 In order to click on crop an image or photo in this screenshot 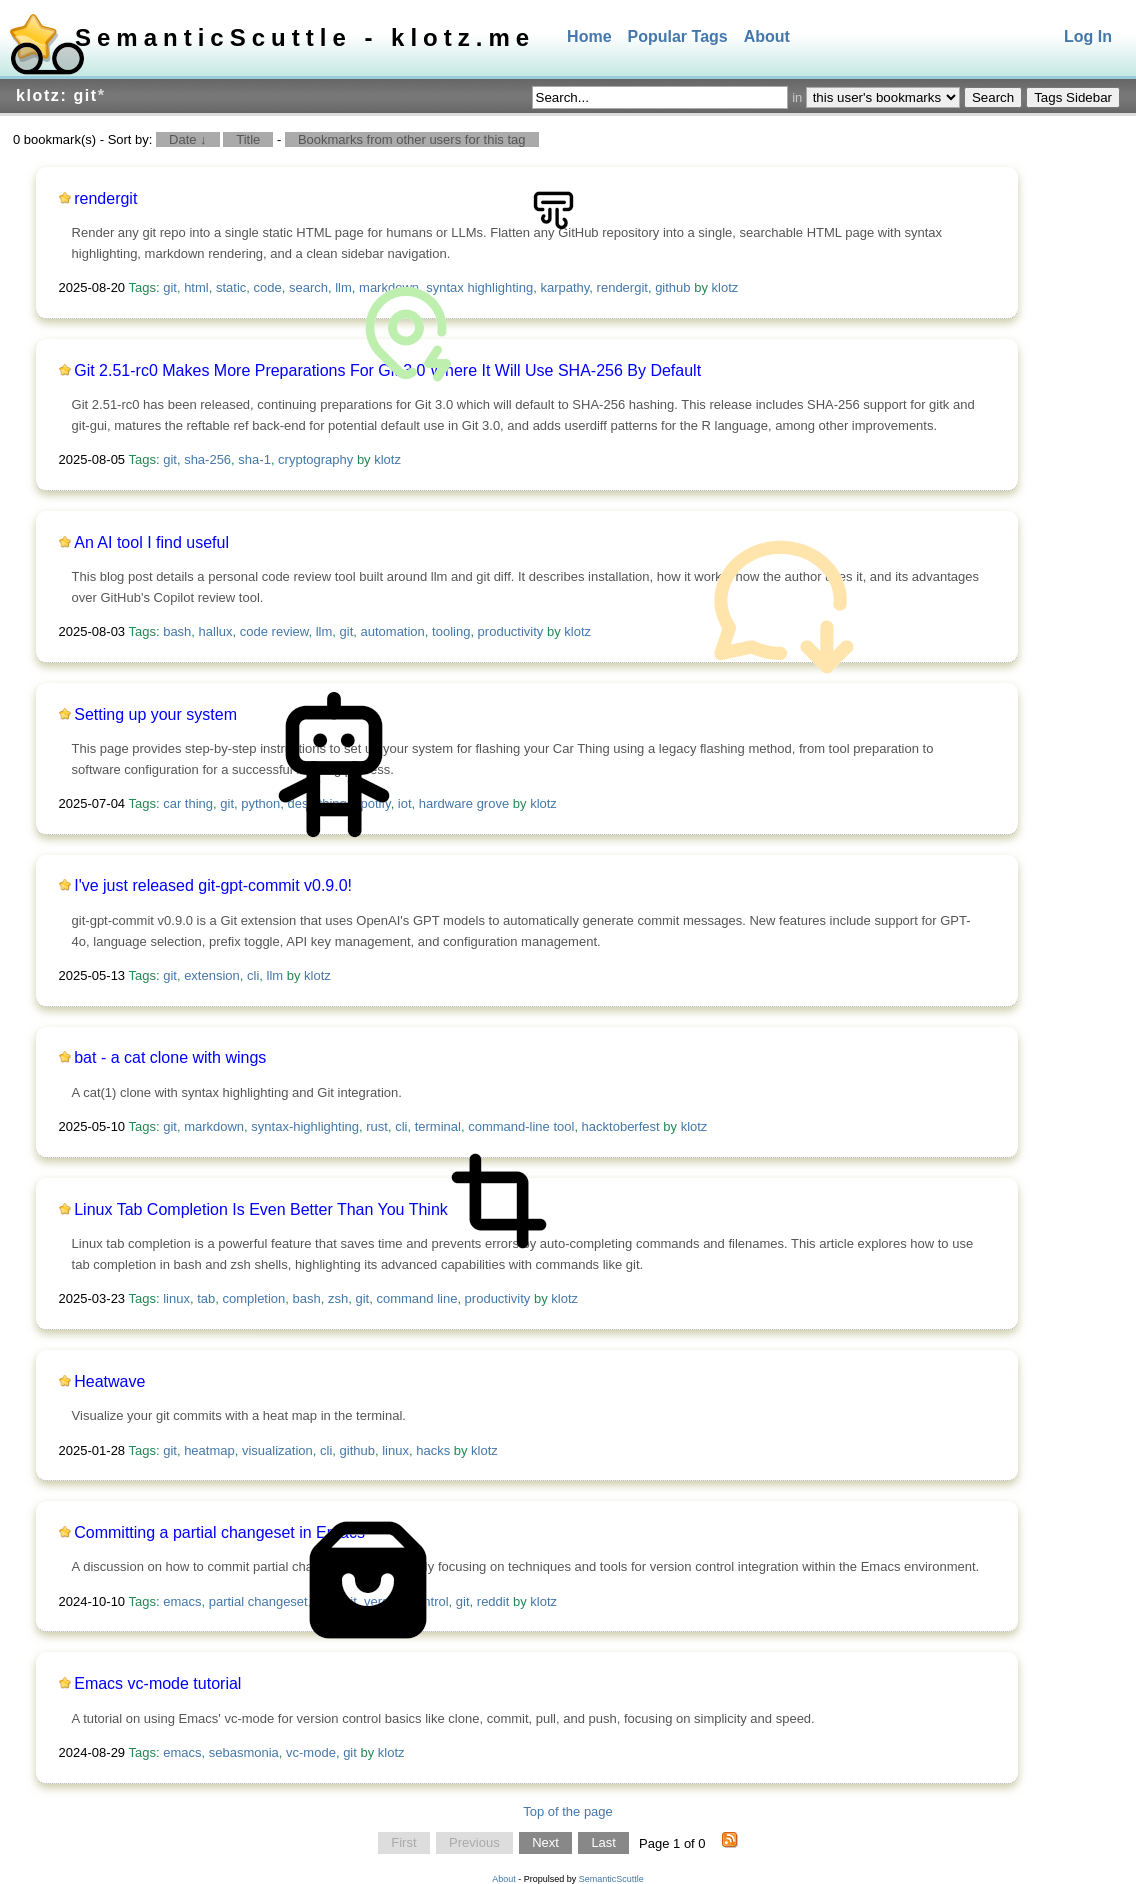, I will do `click(499, 1201)`.